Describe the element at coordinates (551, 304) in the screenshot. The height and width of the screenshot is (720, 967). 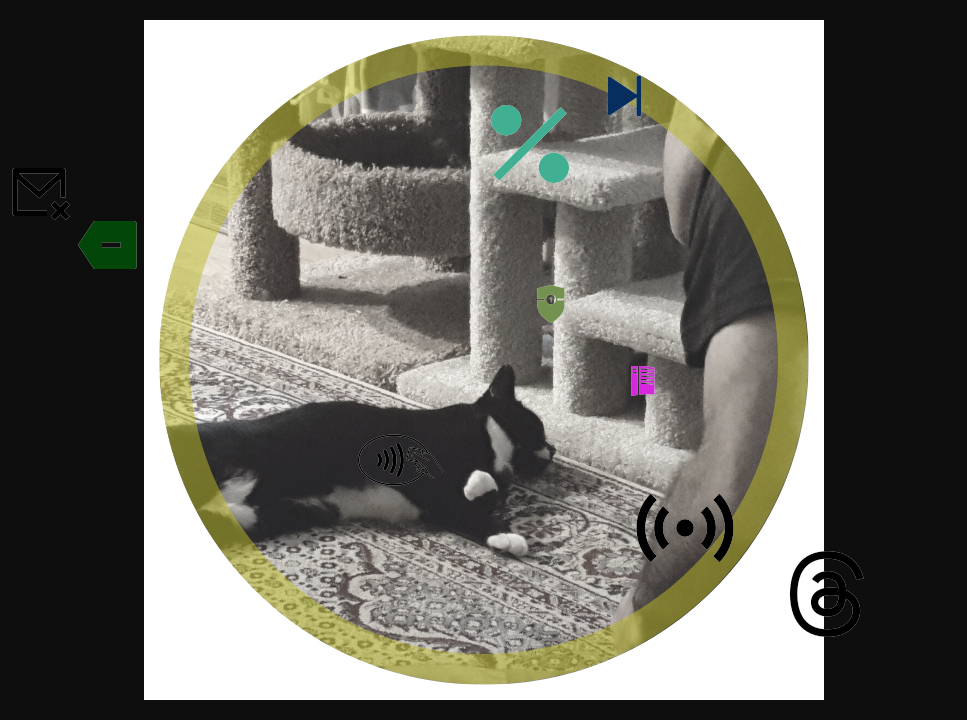
I see `spring security framework logo` at that location.